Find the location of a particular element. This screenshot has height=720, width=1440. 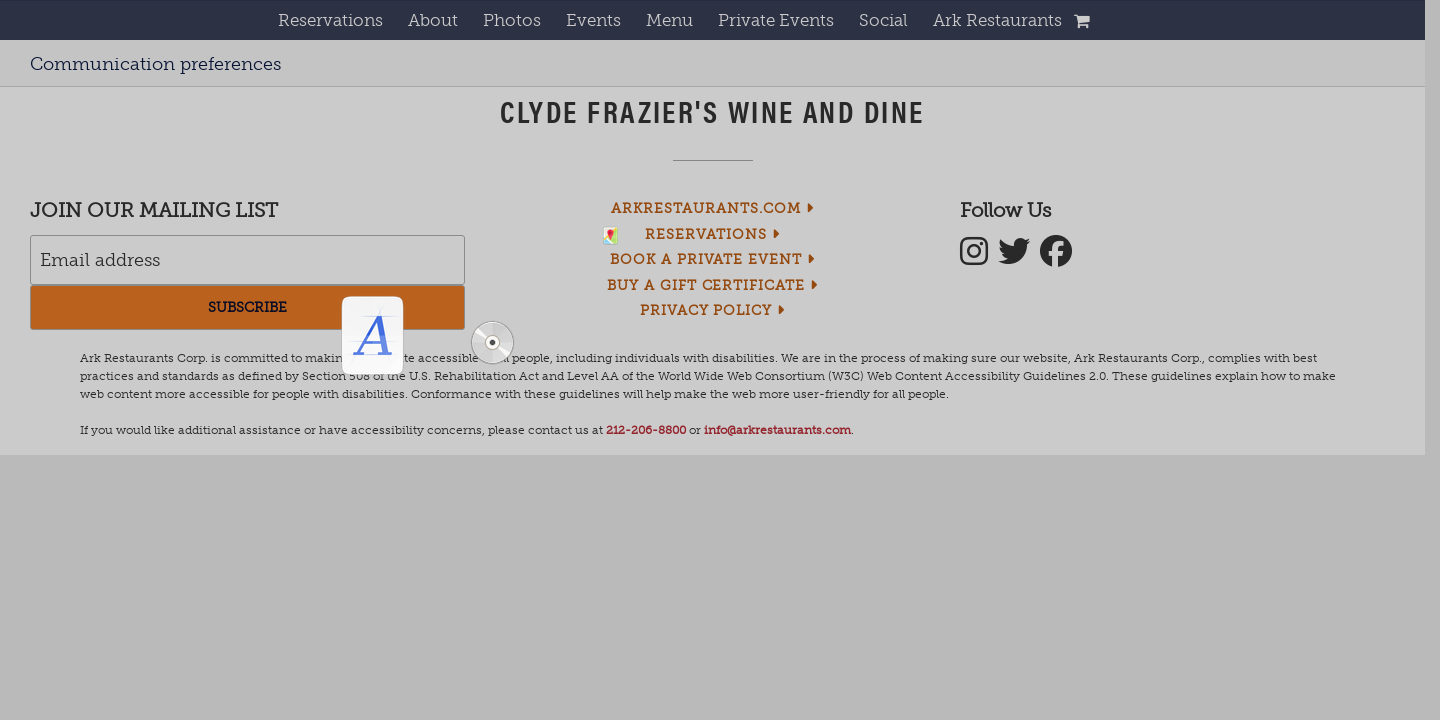

a geo+json geographic data file is located at coordinates (610, 235).